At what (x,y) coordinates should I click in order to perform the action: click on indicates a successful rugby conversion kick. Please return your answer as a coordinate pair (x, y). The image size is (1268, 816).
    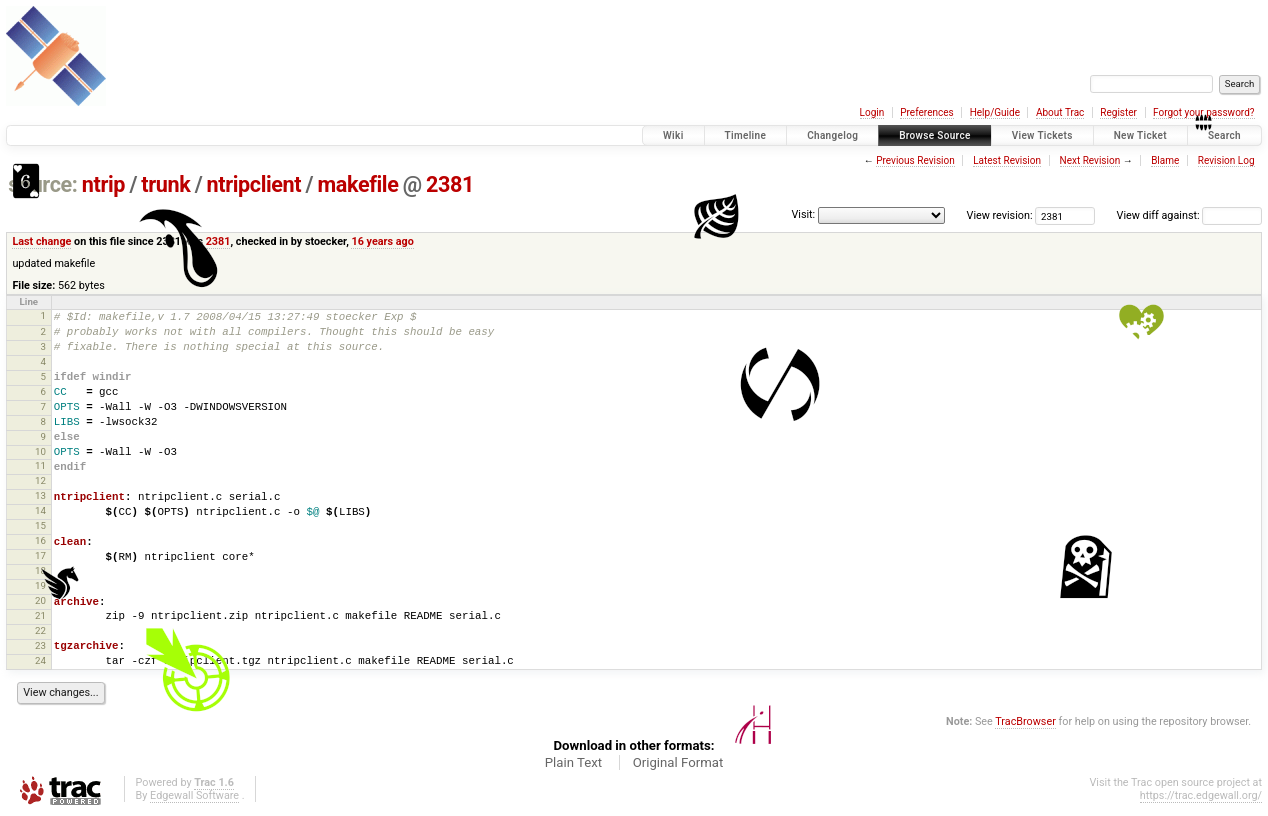
    Looking at the image, I should click on (754, 725).